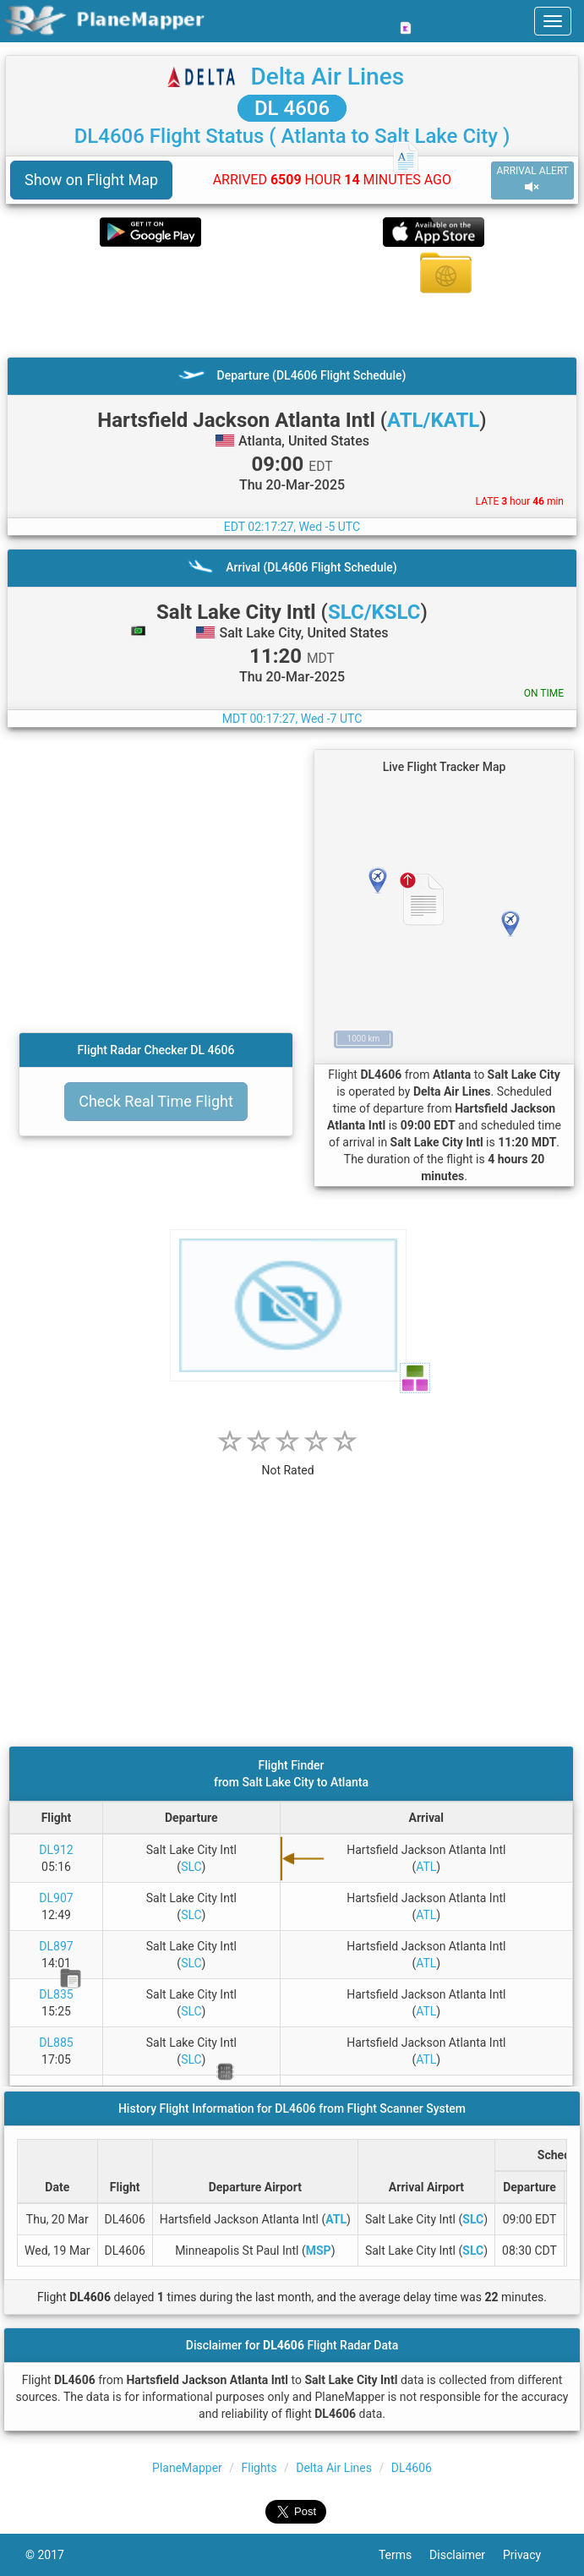  What do you see at coordinates (302, 1858) in the screenshot?
I see `go to the first item in a list or sequence` at bounding box center [302, 1858].